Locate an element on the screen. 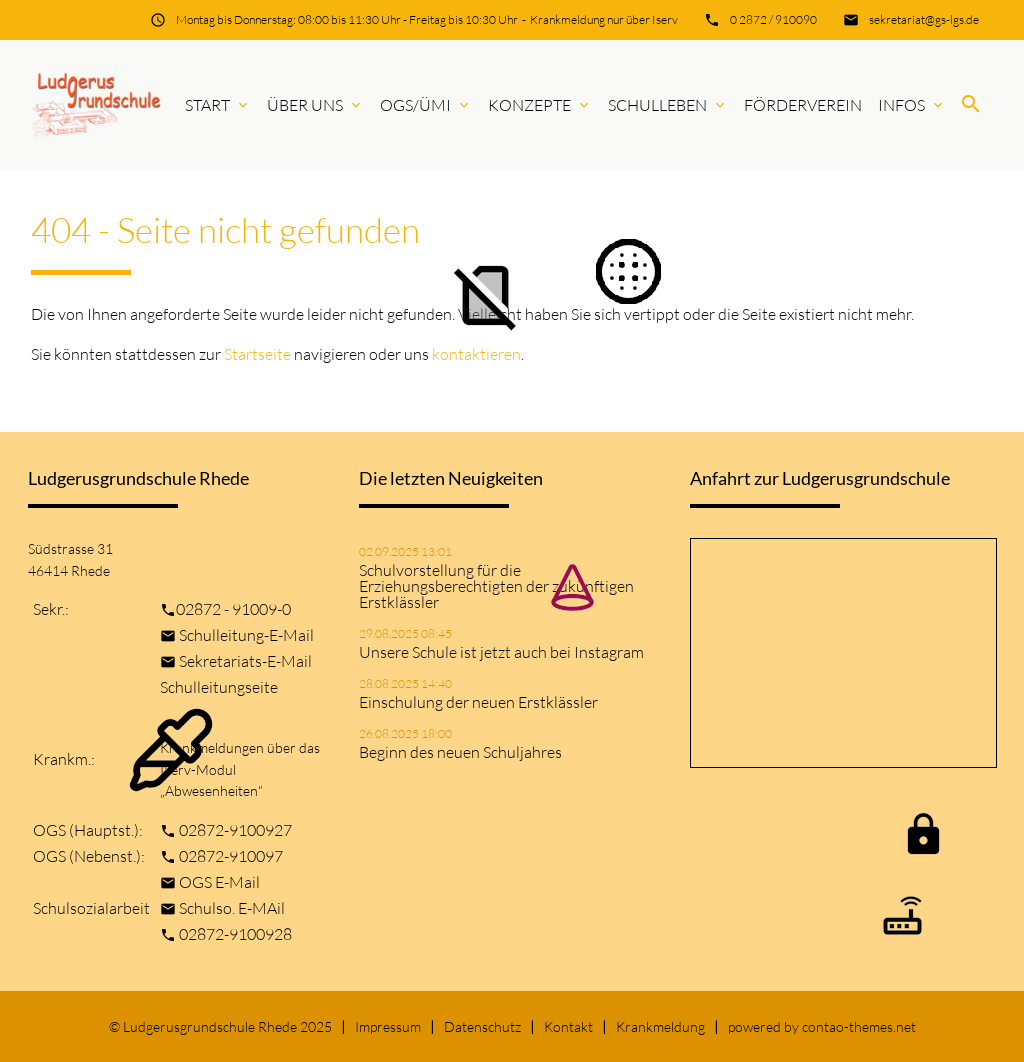 Image resolution: width=1024 pixels, height=1062 pixels. apply circular blur effect to image is located at coordinates (628, 271).